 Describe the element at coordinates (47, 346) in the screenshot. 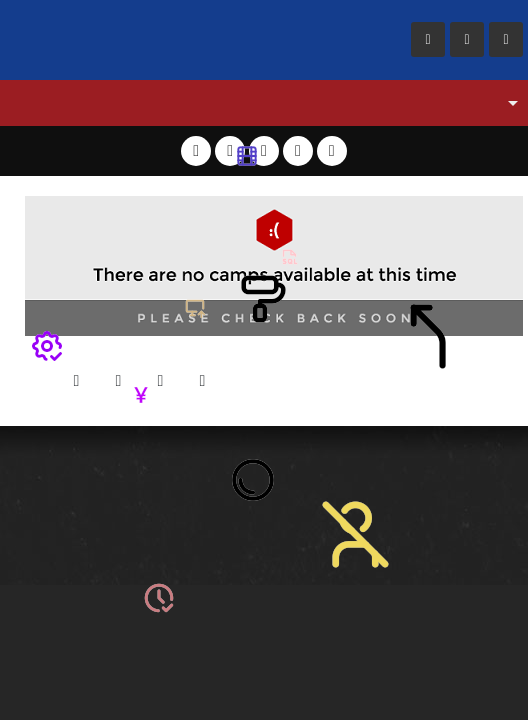

I see `settings saved successfully` at that location.